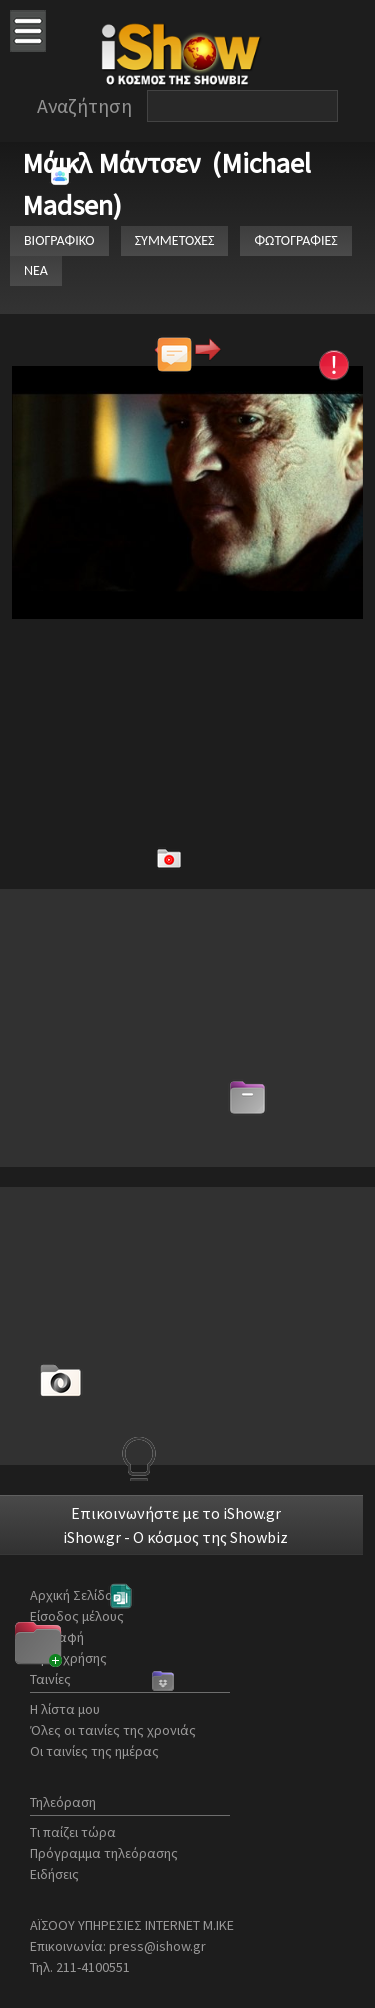 This screenshot has width=375, height=2008. Describe the element at coordinates (174, 354) in the screenshot. I see `open empathy messaging app` at that location.